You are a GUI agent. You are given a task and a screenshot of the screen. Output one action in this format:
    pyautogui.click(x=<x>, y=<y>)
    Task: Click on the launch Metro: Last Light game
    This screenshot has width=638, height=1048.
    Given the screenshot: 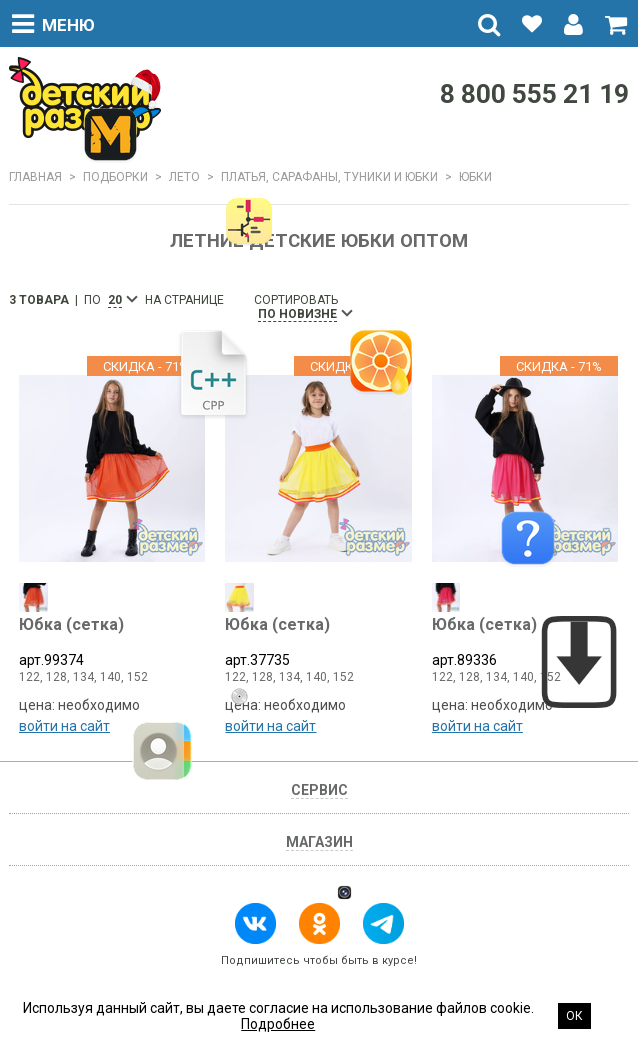 What is the action you would take?
    pyautogui.click(x=110, y=134)
    